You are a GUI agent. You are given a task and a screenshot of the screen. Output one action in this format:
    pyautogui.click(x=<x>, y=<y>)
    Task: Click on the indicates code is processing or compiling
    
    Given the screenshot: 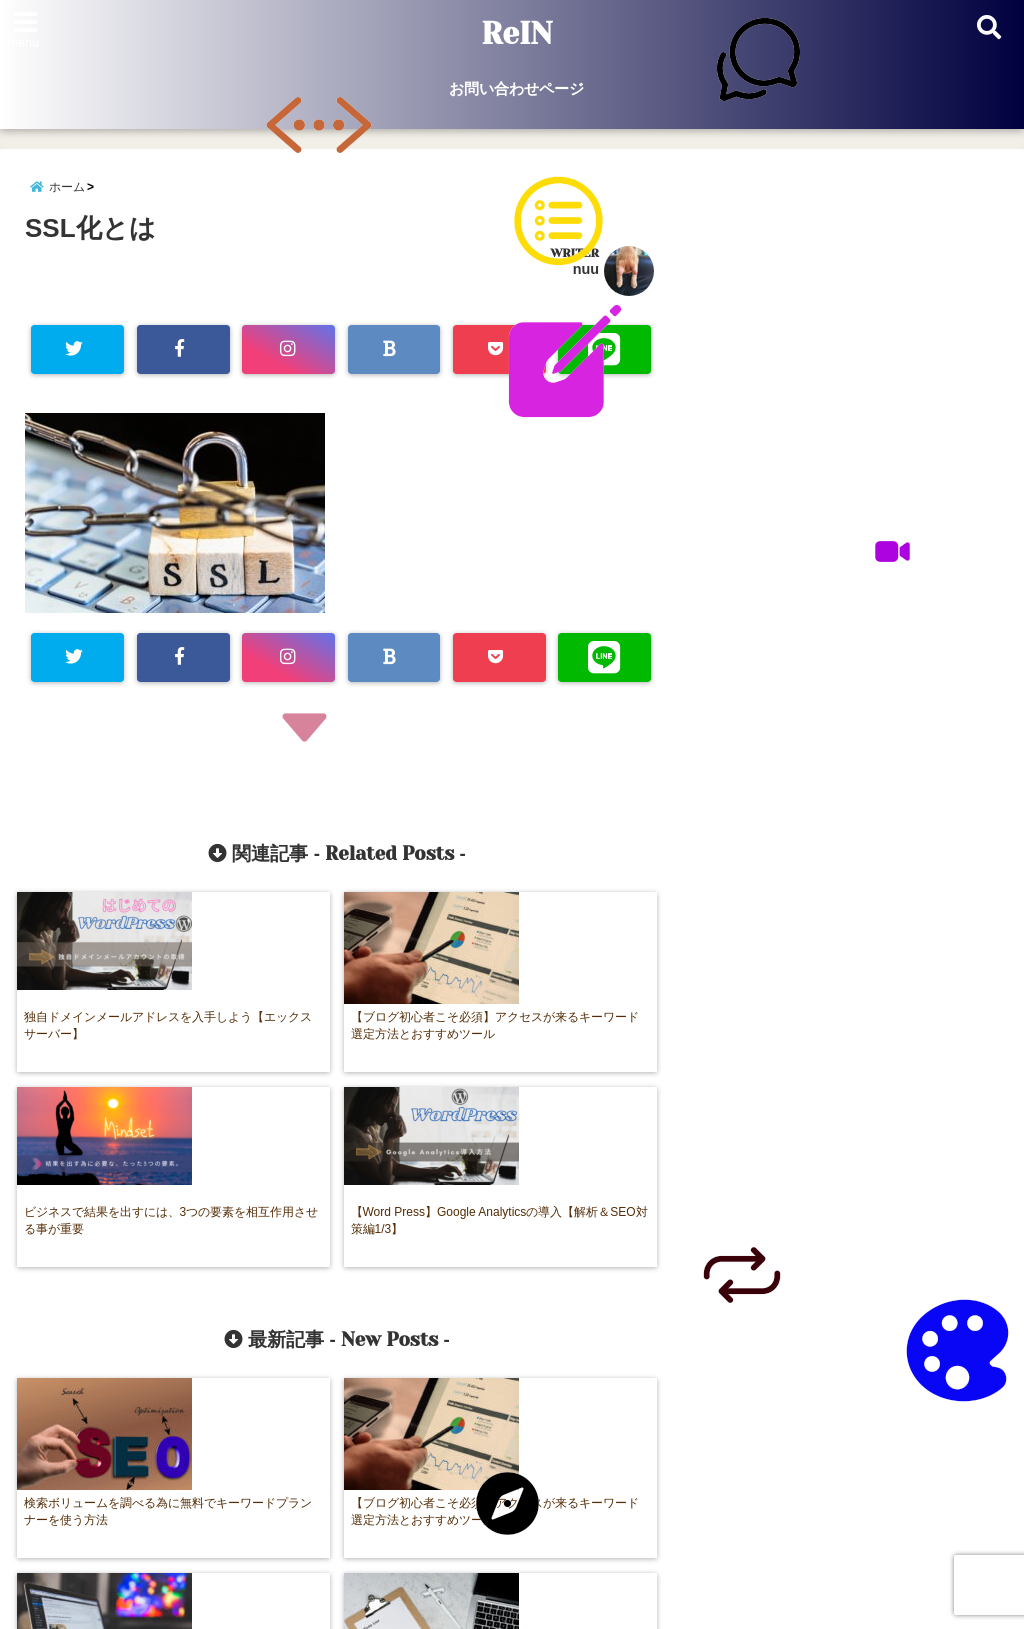 What is the action you would take?
    pyautogui.click(x=319, y=125)
    